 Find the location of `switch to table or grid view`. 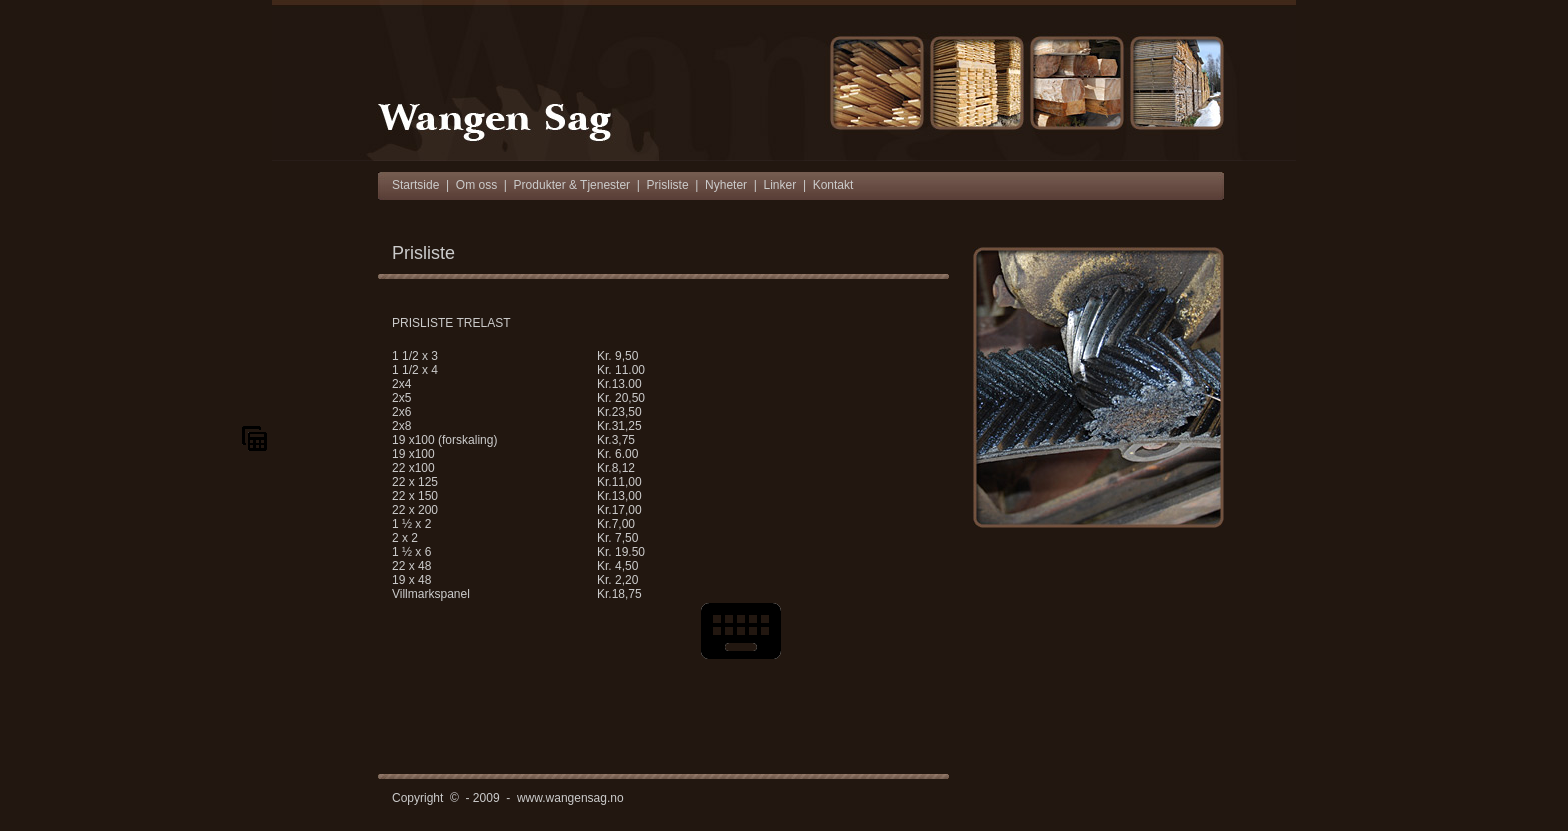

switch to table or grid view is located at coordinates (254, 438).